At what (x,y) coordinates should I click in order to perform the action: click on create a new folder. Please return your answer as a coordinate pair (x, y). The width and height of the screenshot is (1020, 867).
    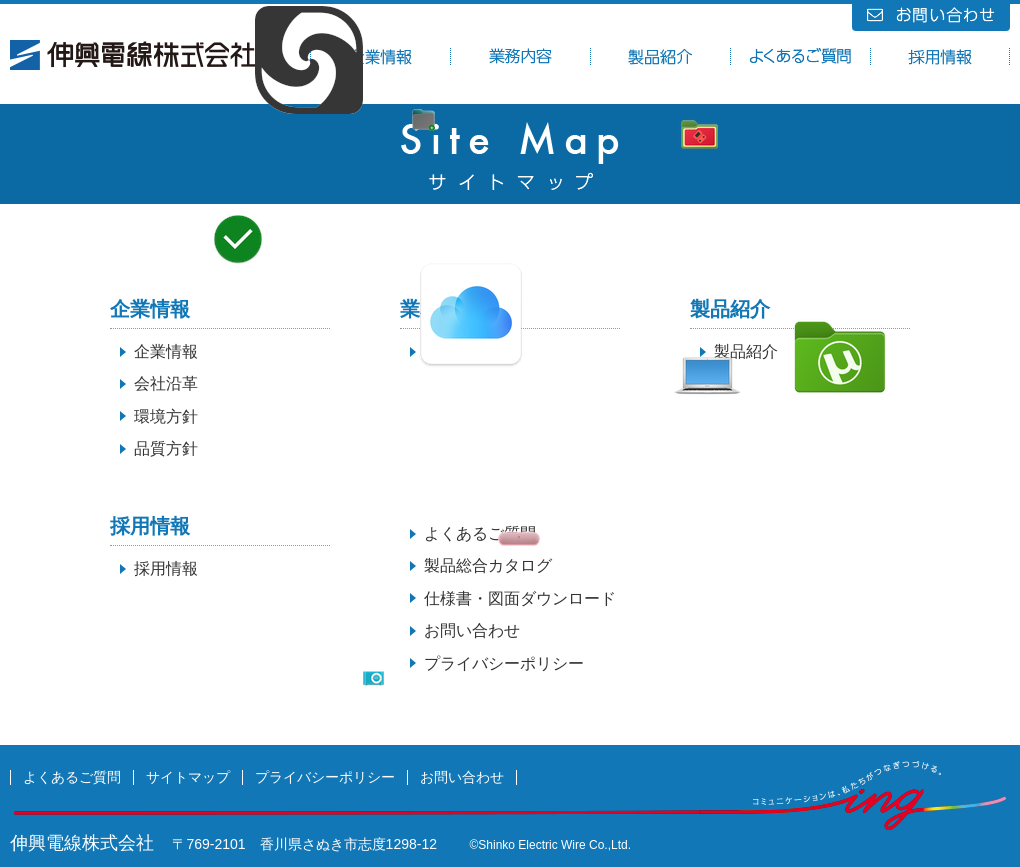
    Looking at the image, I should click on (423, 119).